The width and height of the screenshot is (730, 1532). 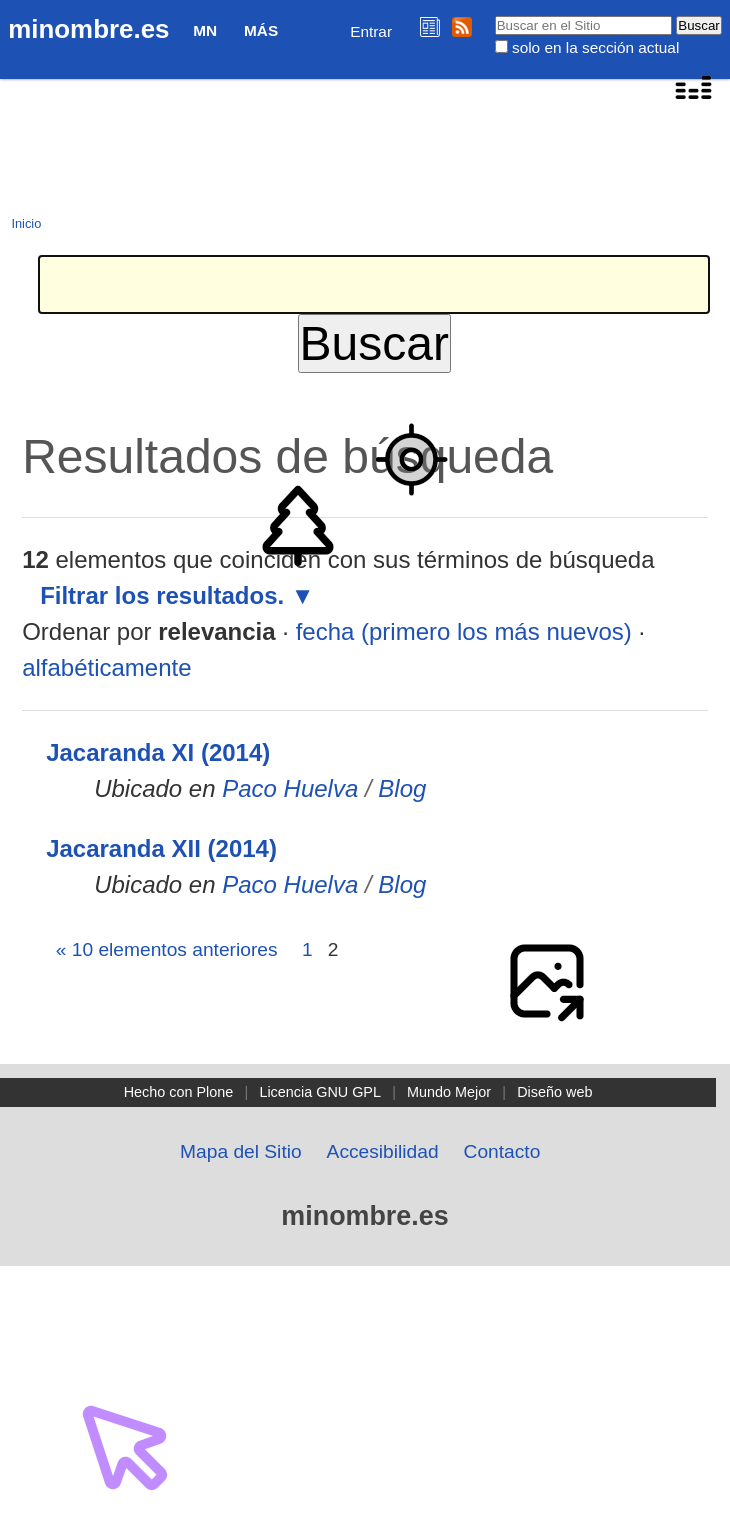 What do you see at coordinates (298, 524) in the screenshot?
I see `access nature or outdoor-related content` at bounding box center [298, 524].